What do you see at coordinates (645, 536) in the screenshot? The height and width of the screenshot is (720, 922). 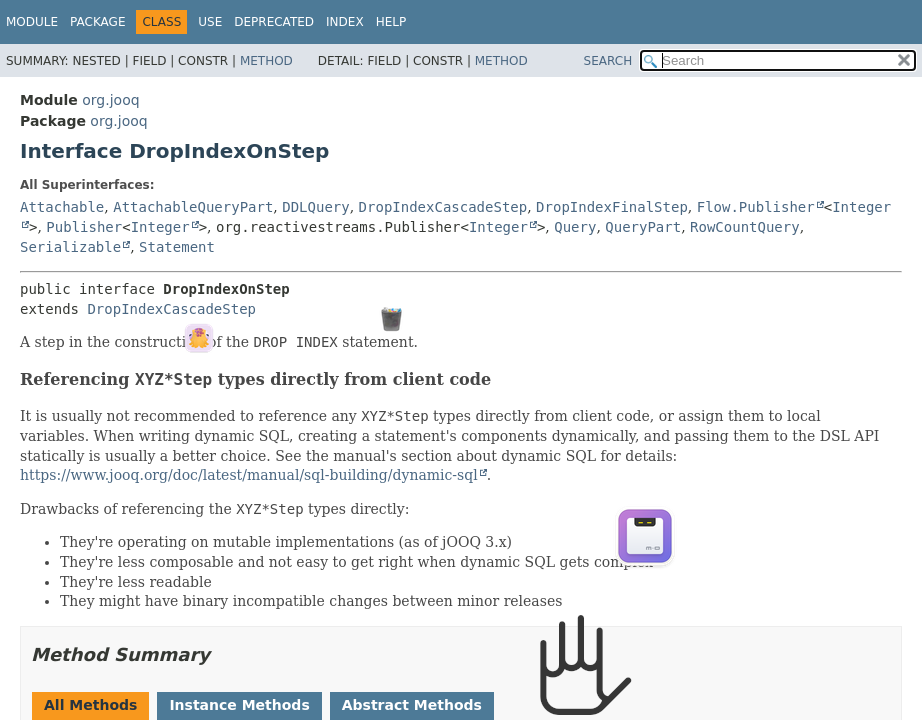 I see `open motrix download manager` at bounding box center [645, 536].